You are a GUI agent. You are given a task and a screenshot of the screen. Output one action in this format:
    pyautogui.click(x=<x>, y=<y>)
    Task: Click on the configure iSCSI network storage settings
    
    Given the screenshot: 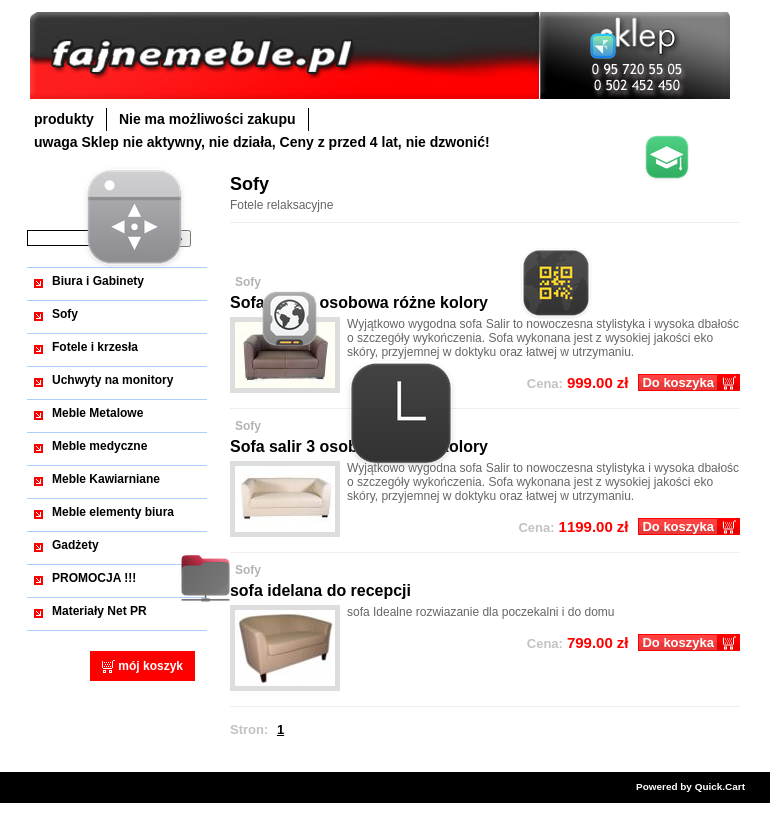 What is the action you would take?
    pyautogui.click(x=289, y=319)
    